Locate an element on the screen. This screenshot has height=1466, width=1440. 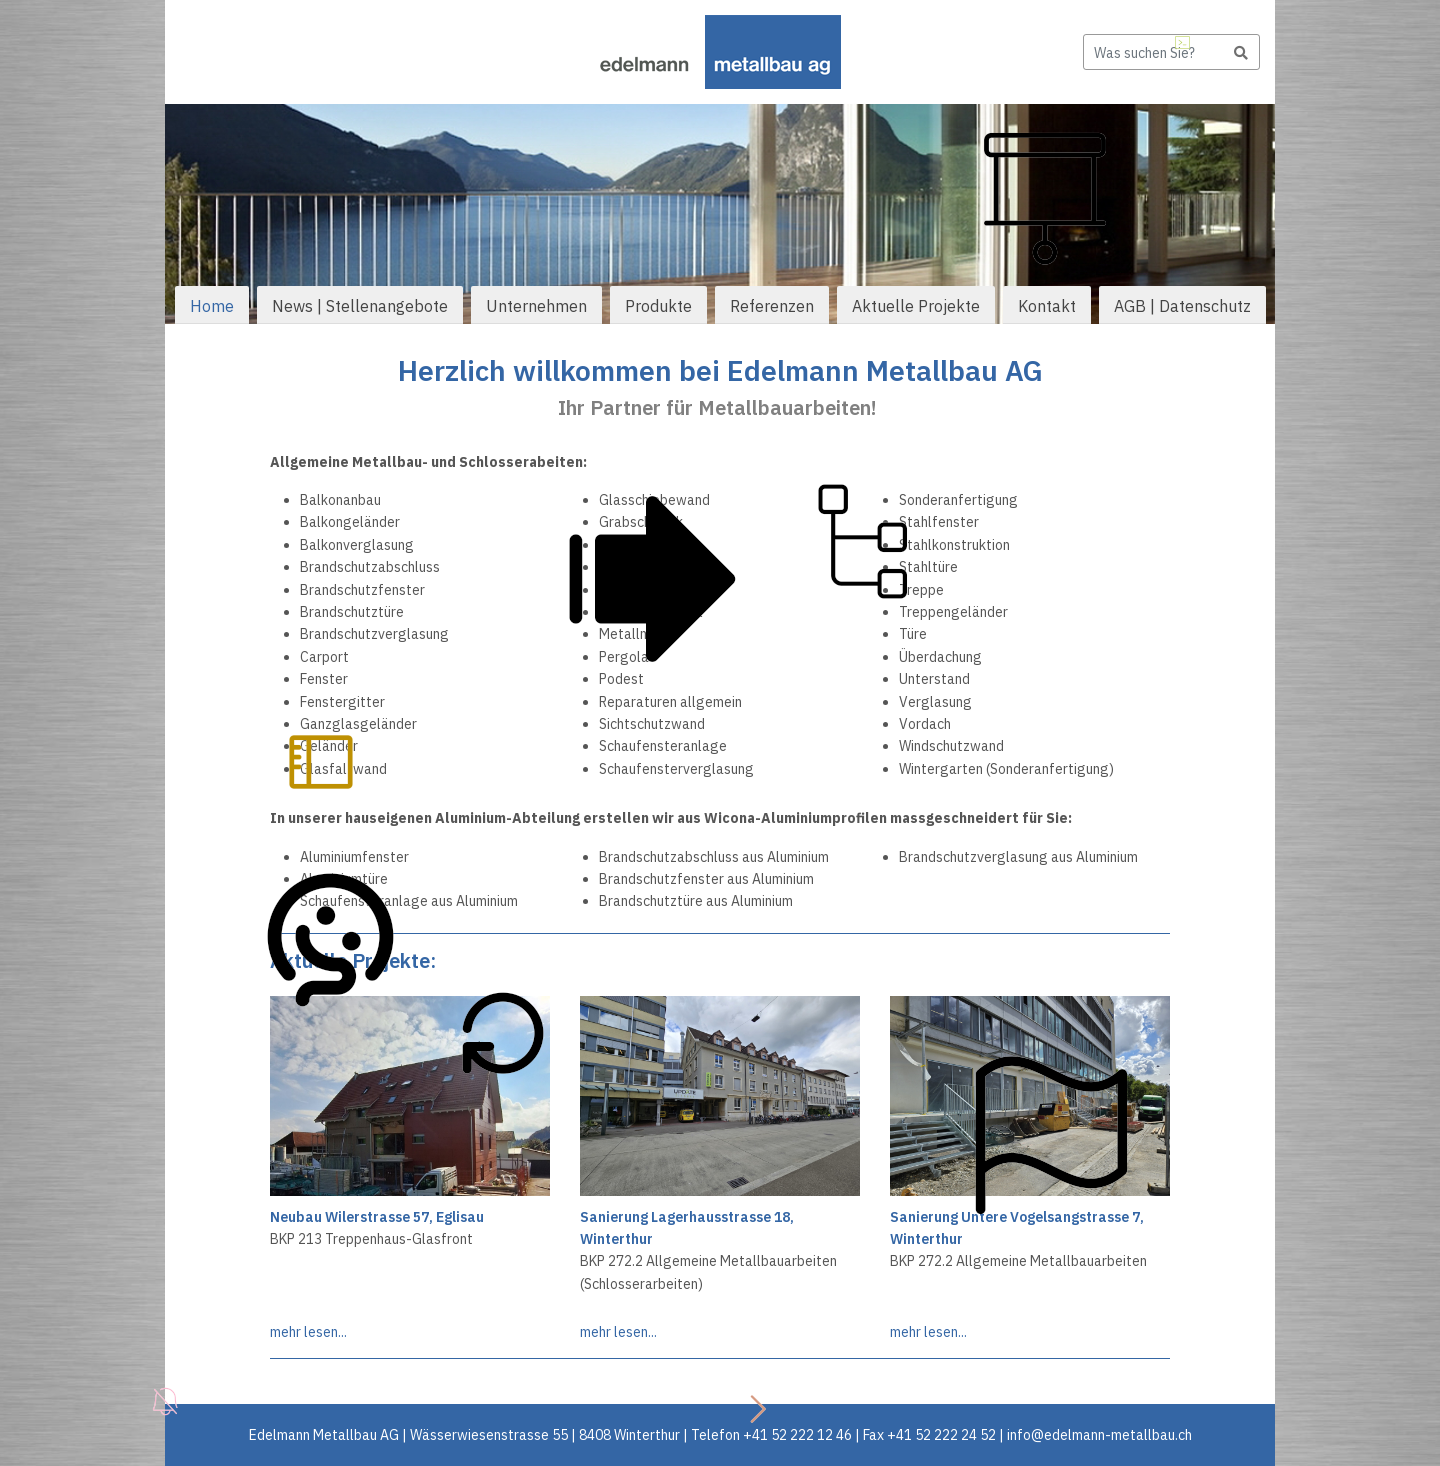
view hierarchical folder structure is located at coordinates (858, 541).